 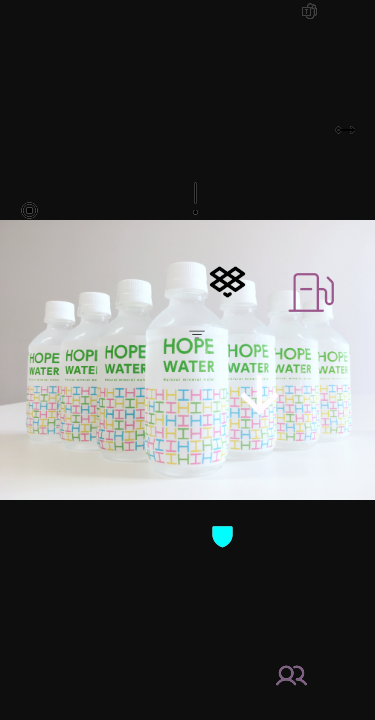 What do you see at coordinates (227, 280) in the screenshot?
I see `open dropbox cloud storage` at bounding box center [227, 280].